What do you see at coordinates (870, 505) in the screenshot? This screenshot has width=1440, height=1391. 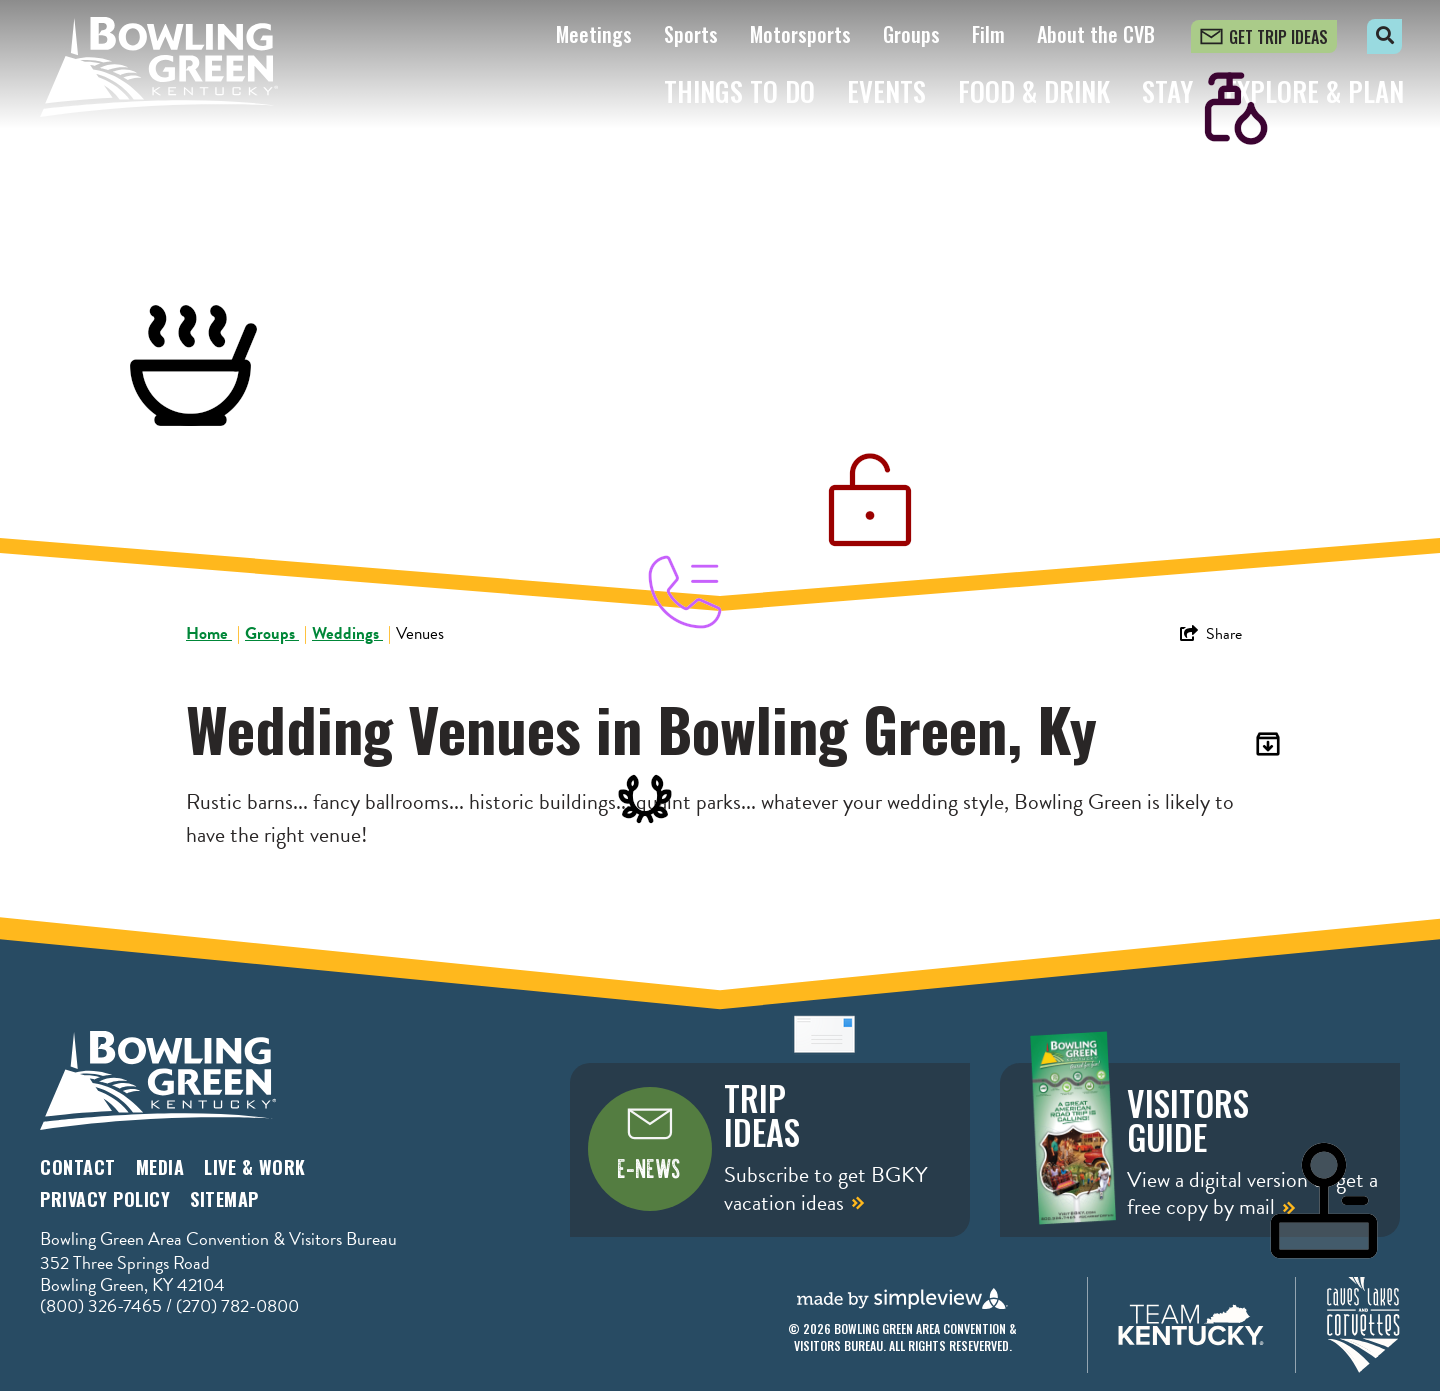 I see `unlocked or unsecured state` at bounding box center [870, 505].